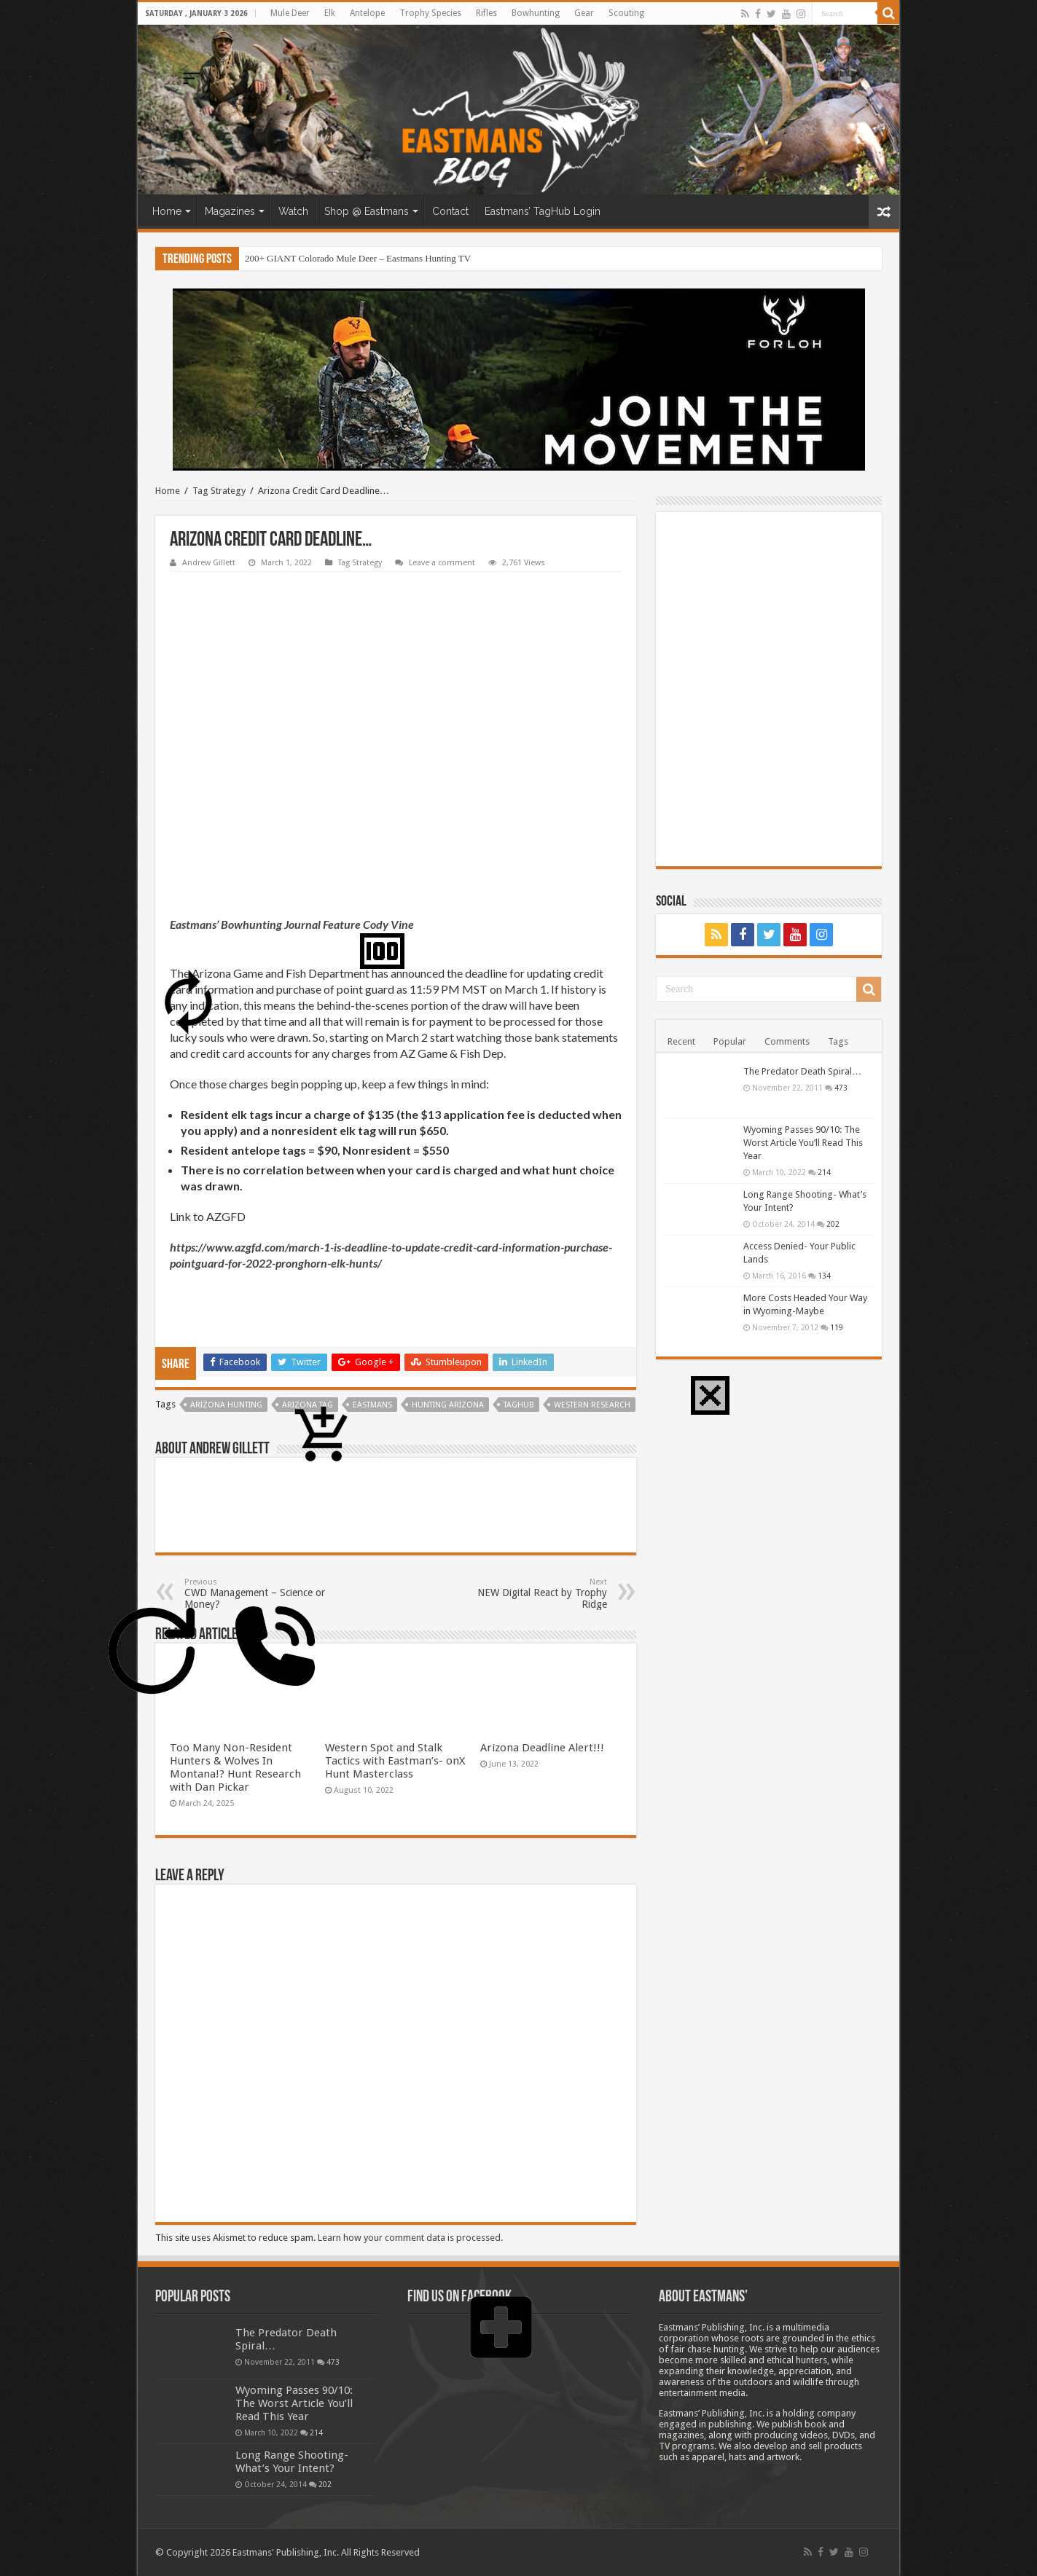 The width and height of the screenshot is (1037, 2576). What do you see at coordinates (501, 2327) in the screenshot?
I see `find nearby hospitals or medical facilities` at bounding box center [501, 2327].